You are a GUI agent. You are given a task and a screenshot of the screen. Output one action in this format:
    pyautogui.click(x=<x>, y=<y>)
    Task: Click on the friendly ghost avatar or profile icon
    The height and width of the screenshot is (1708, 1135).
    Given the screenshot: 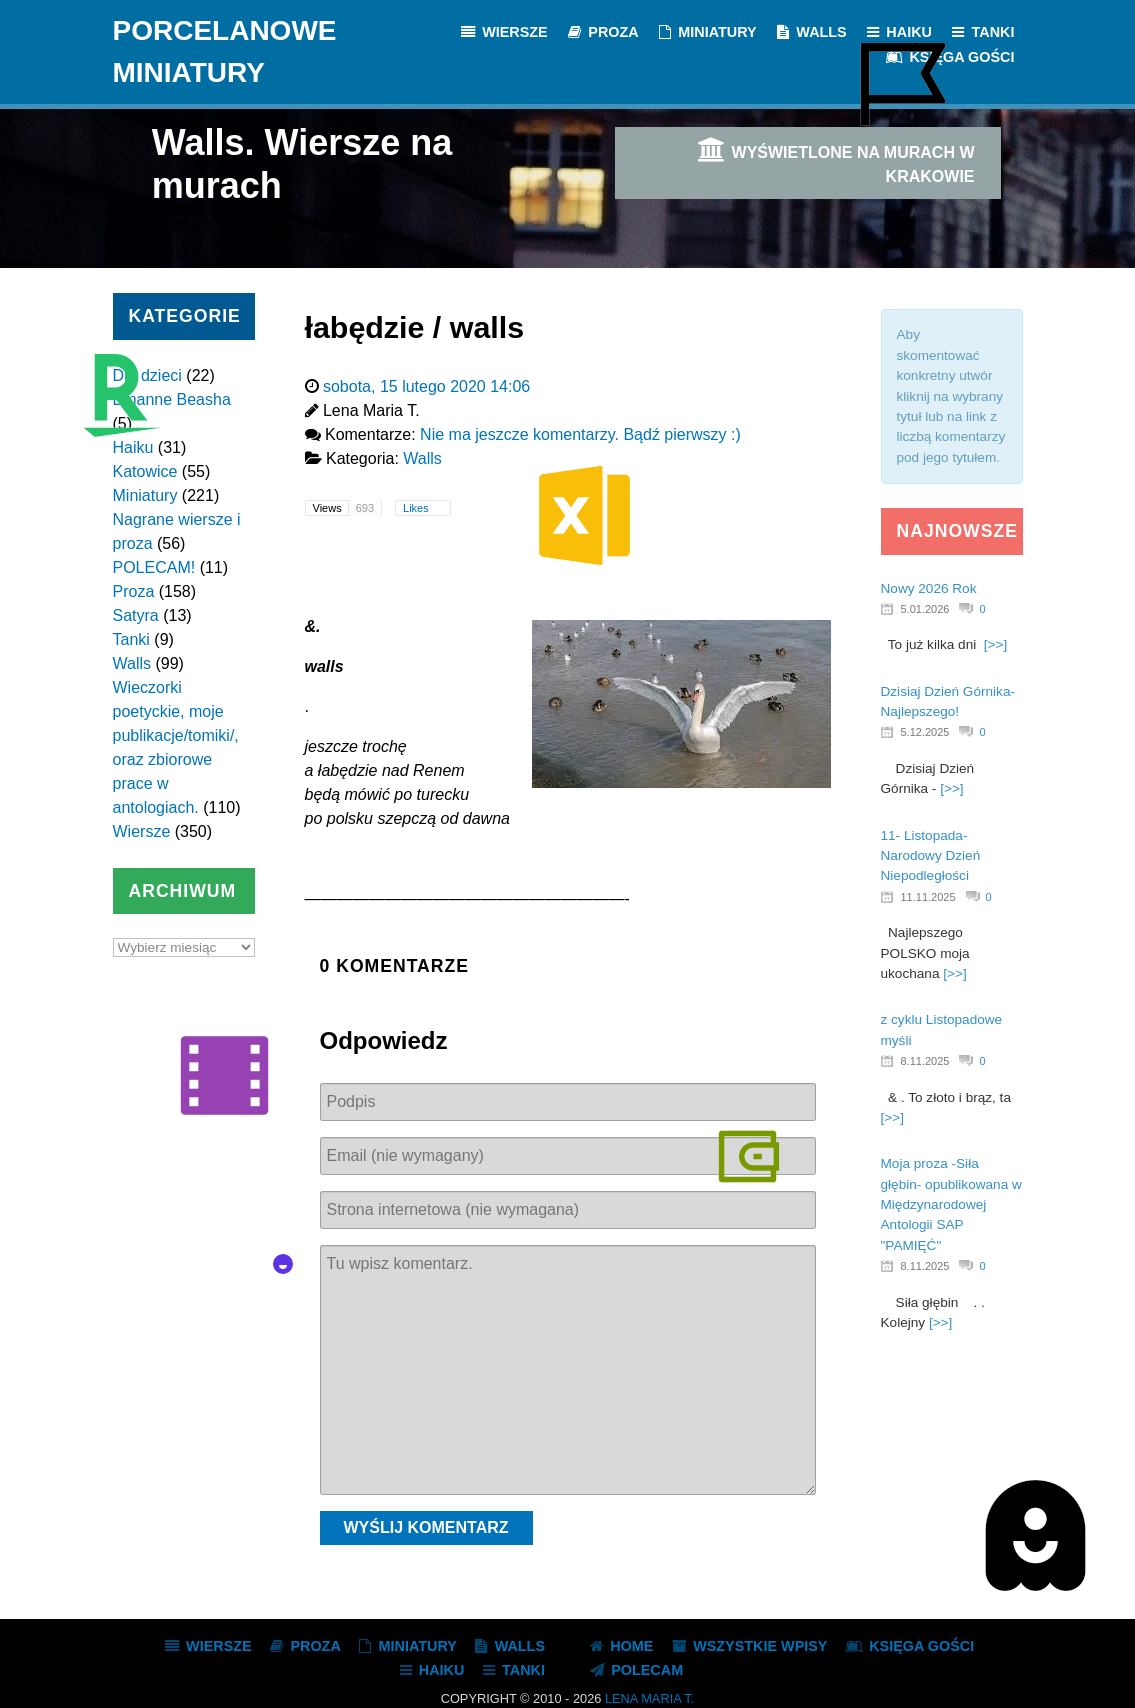 What is the action you would take?
    pyautogui.click(x=1035, y=1535)
    